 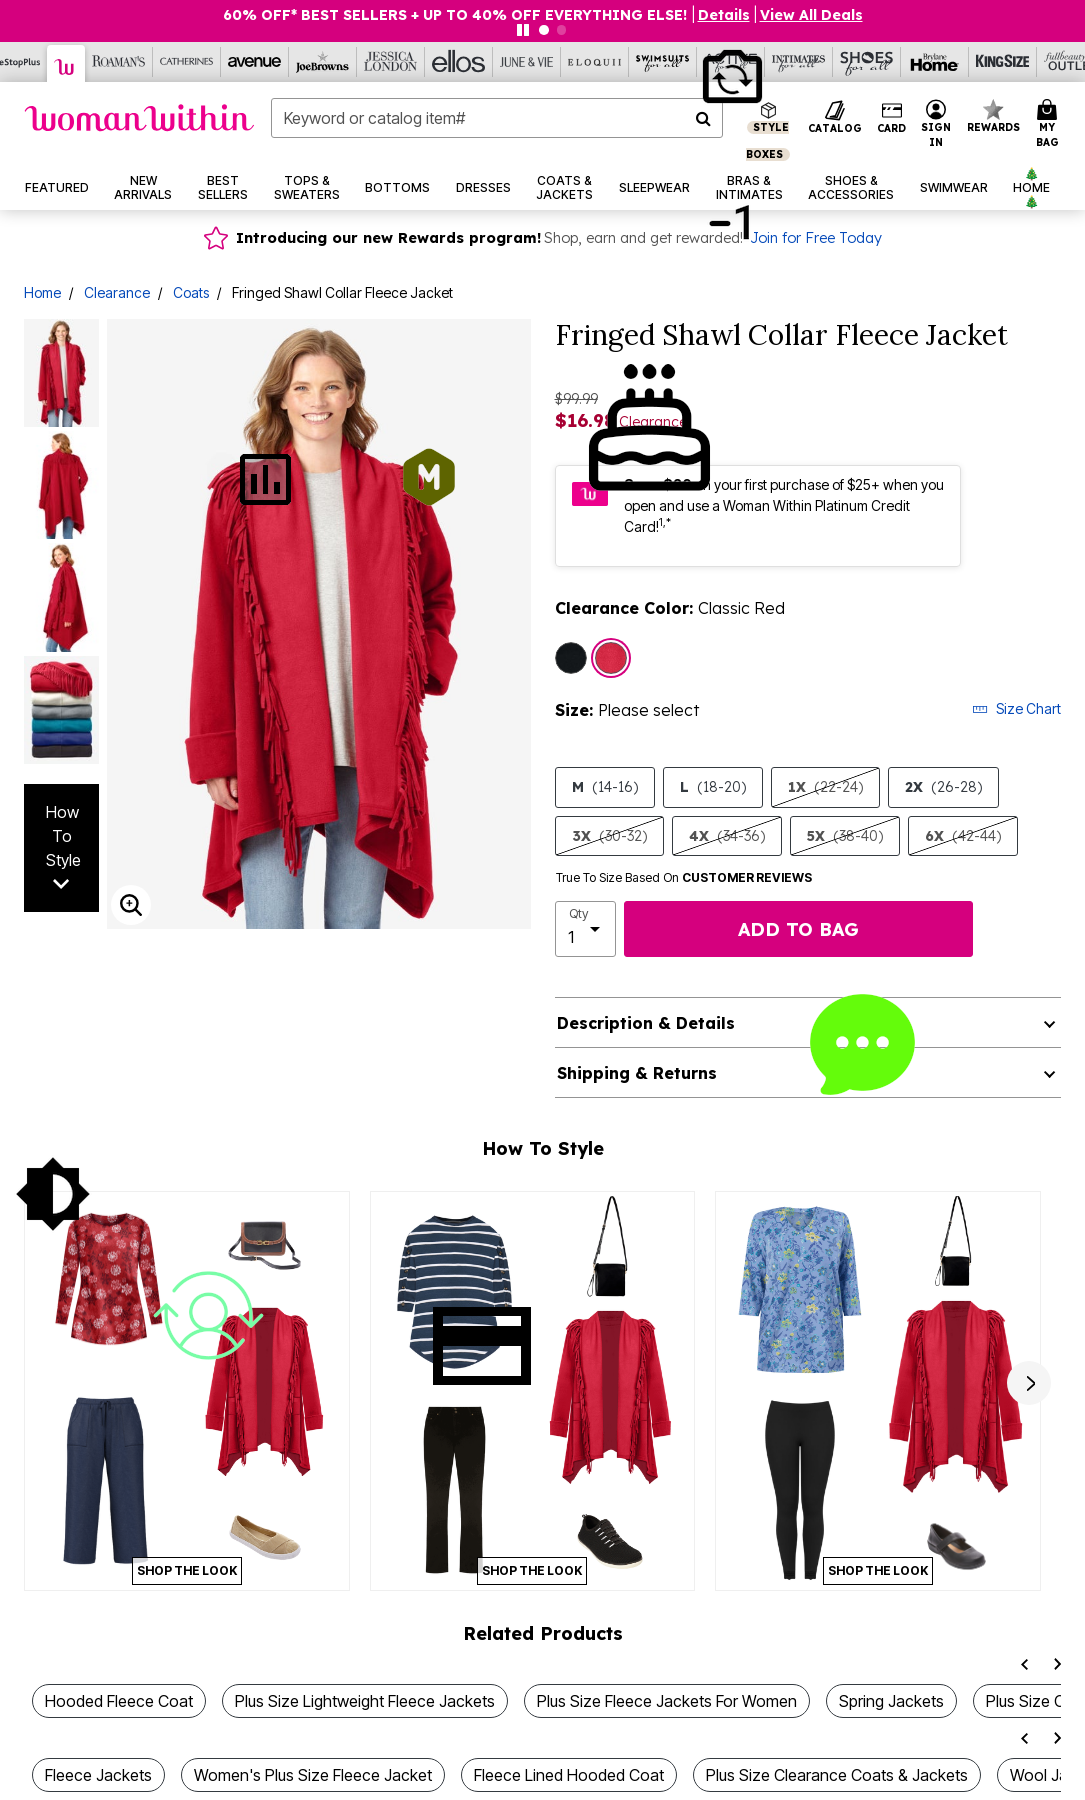 I want to click on open messaging or chat, so click(x=862, y=1042).